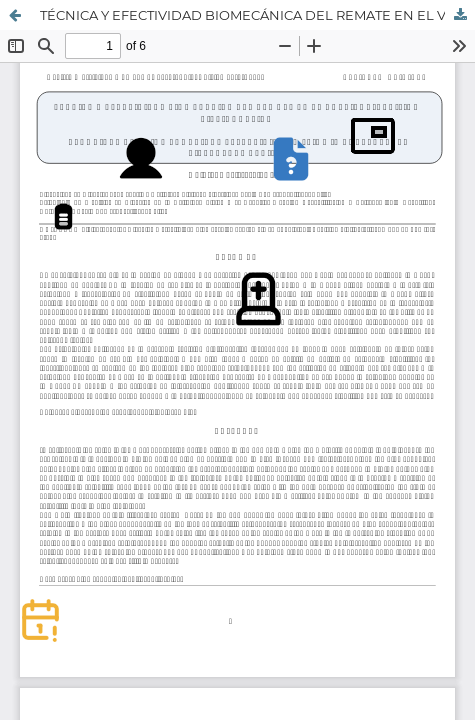  What do you see at coordinates (141, 159) in the screenshot?
I see `view your profile` at bounding box center [141, 159].